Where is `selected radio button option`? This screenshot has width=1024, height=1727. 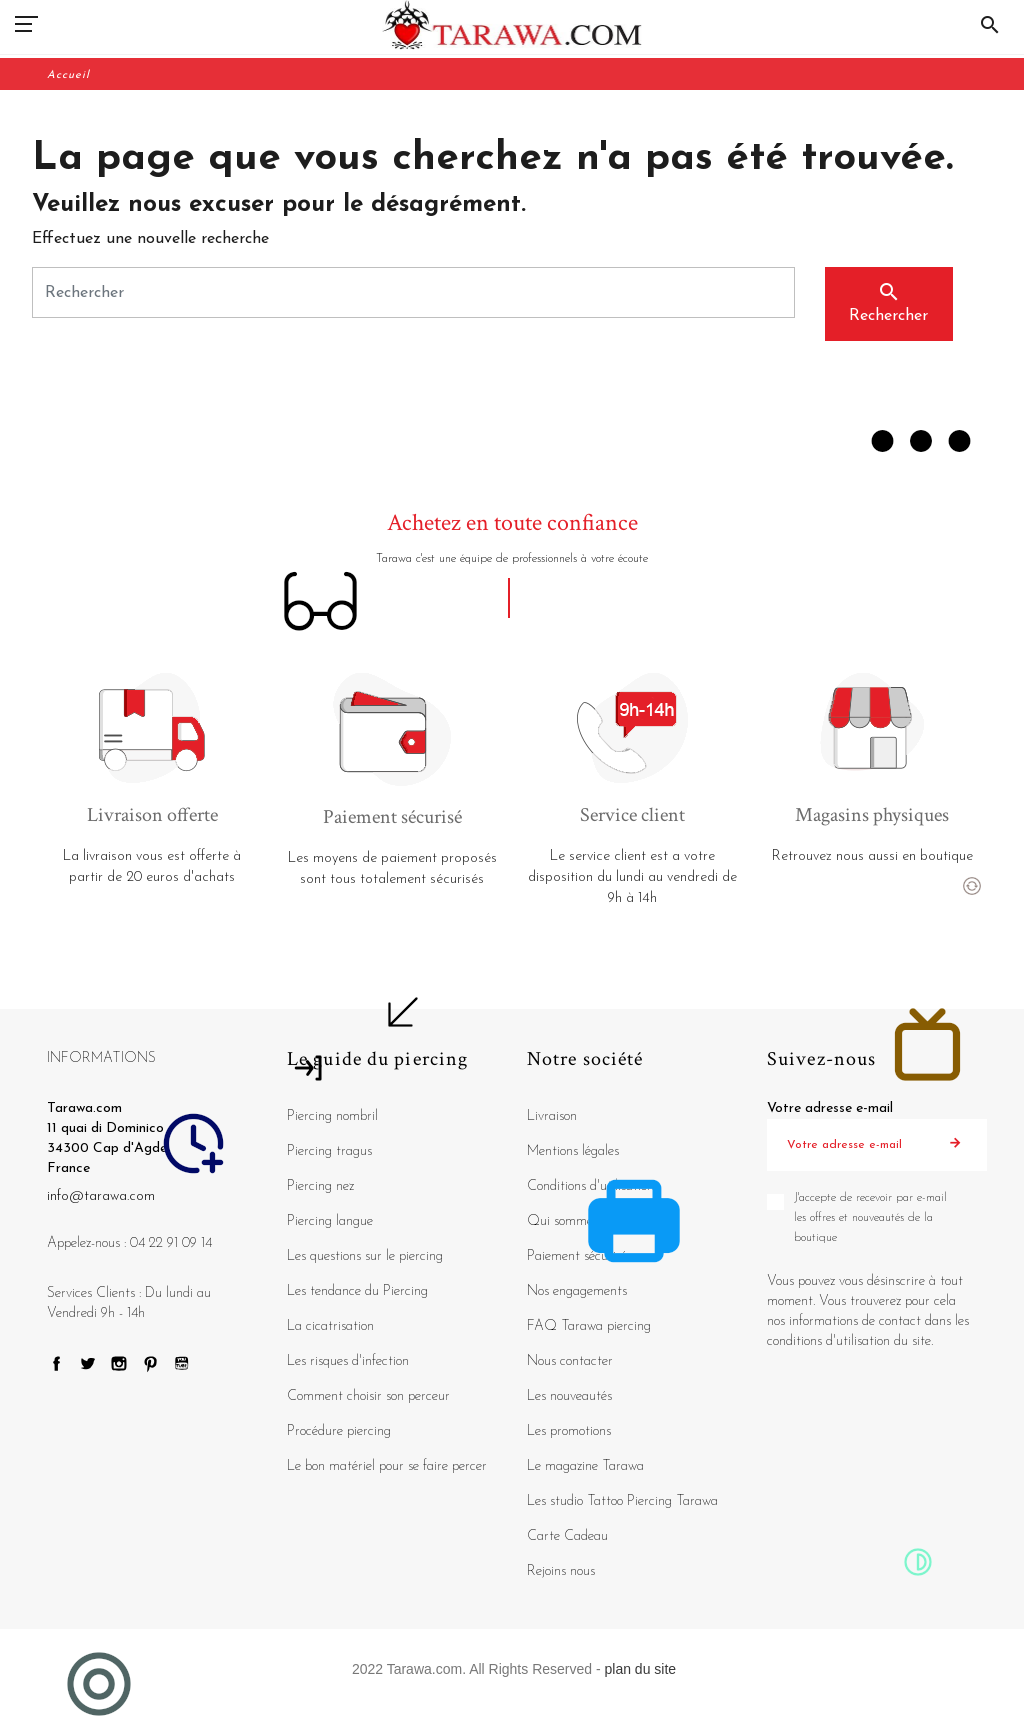 selected radio button option is located at coordinates (99, 1684).